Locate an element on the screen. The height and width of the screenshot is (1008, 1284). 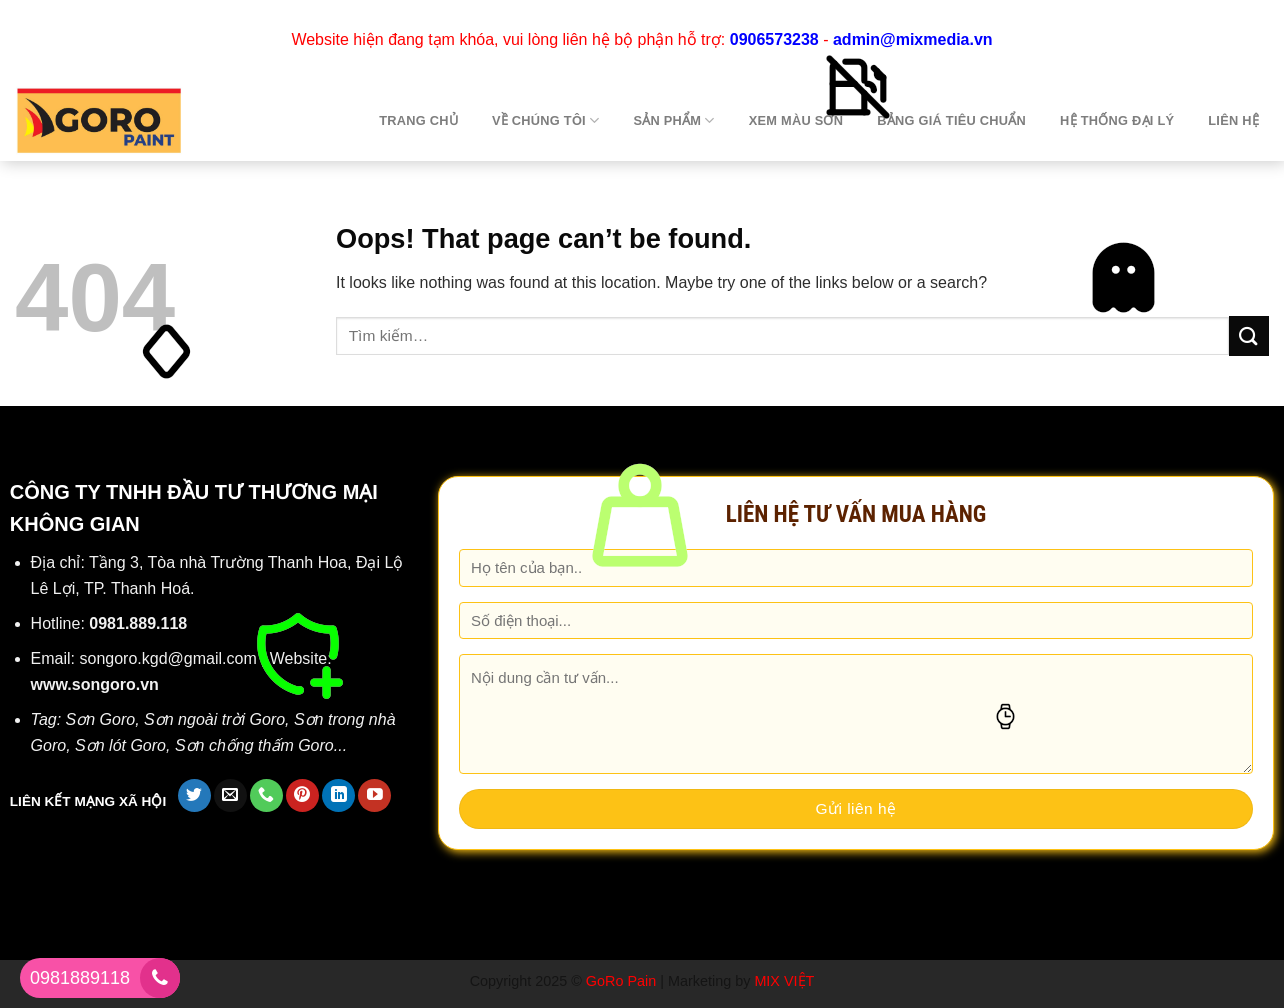
set or adjust item weight is located at coordinates (640, 518).